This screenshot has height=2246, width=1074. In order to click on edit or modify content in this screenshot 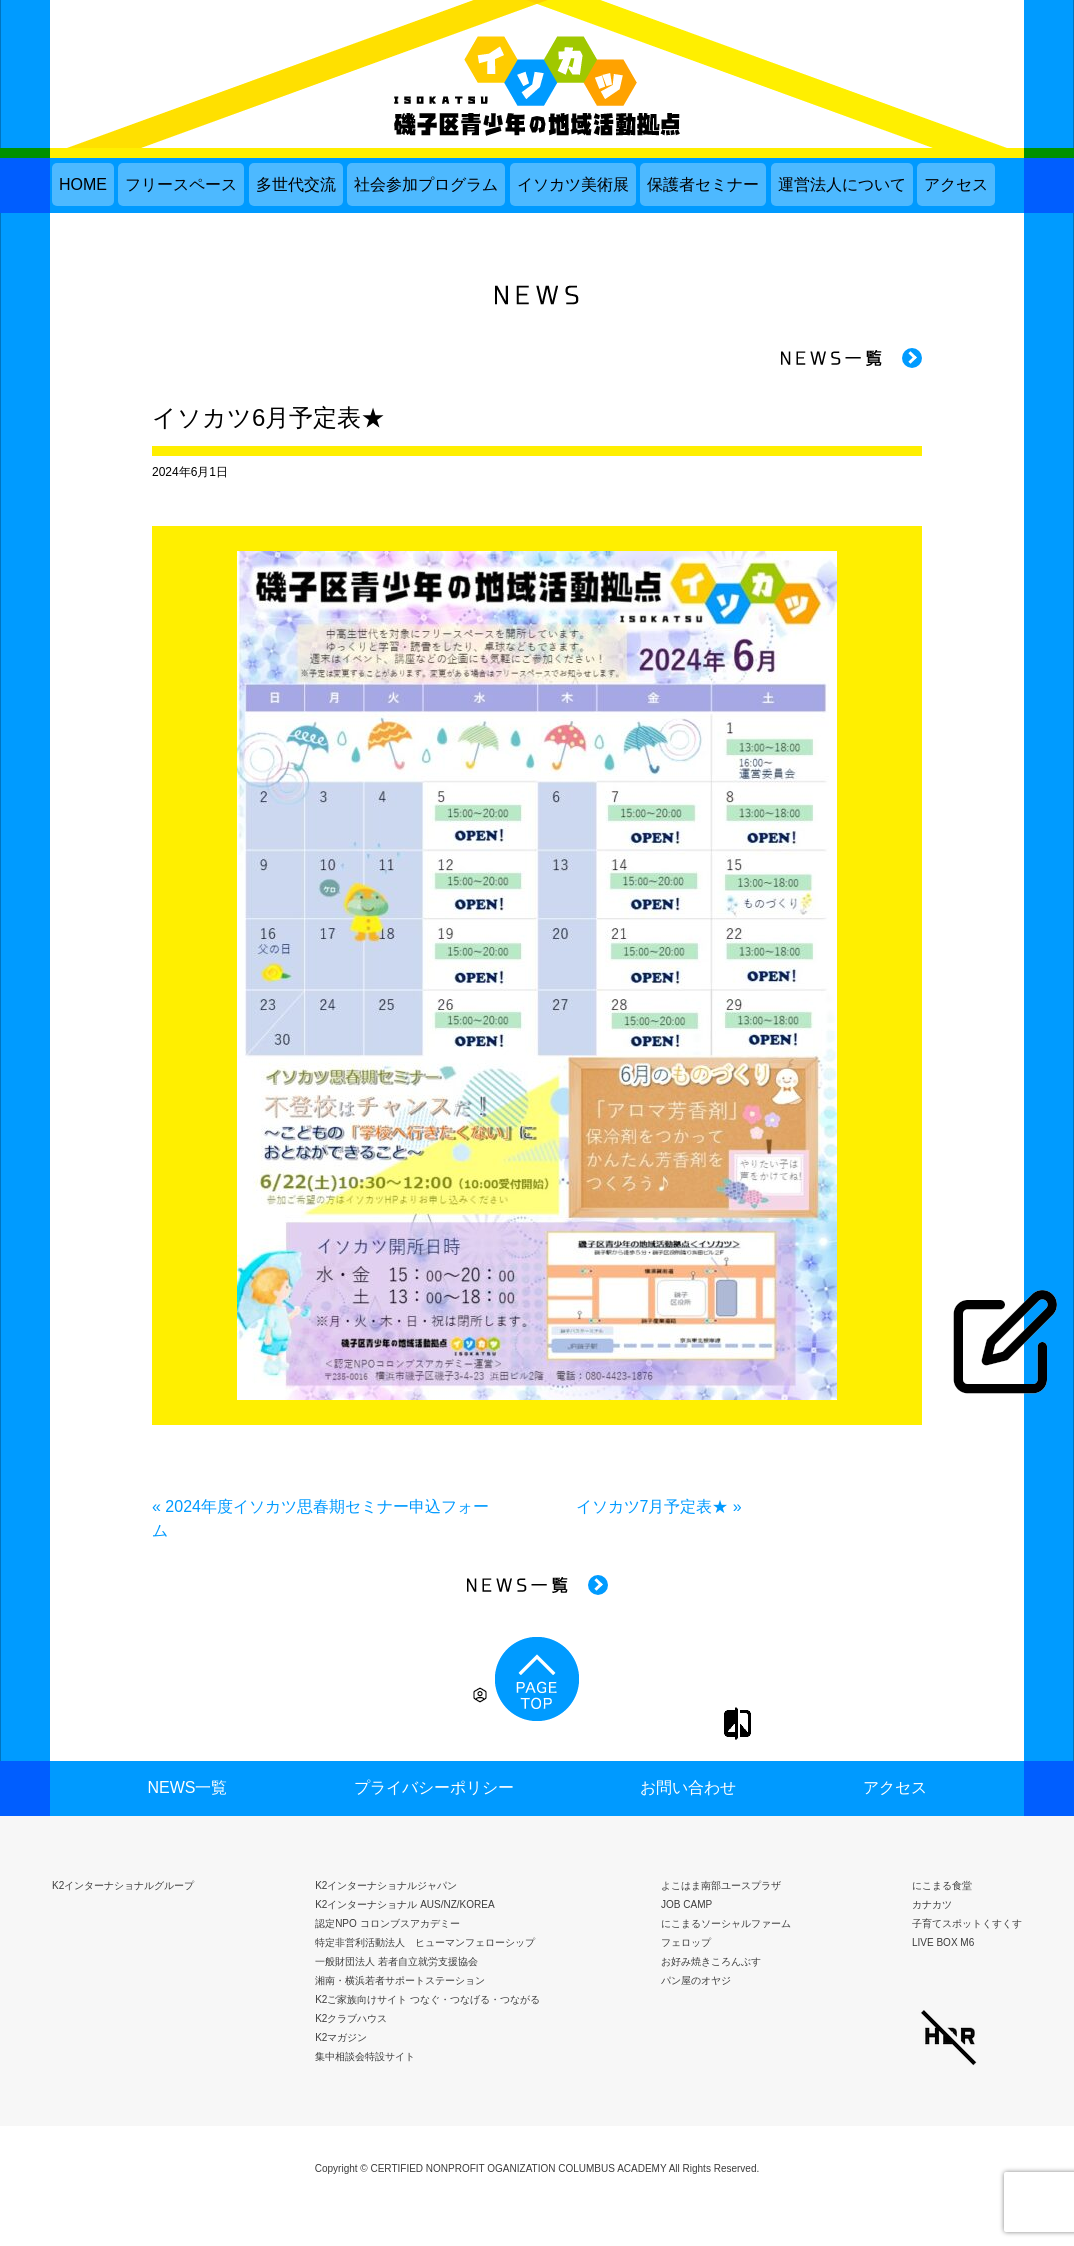, I will do `click(1005, 1342)`.